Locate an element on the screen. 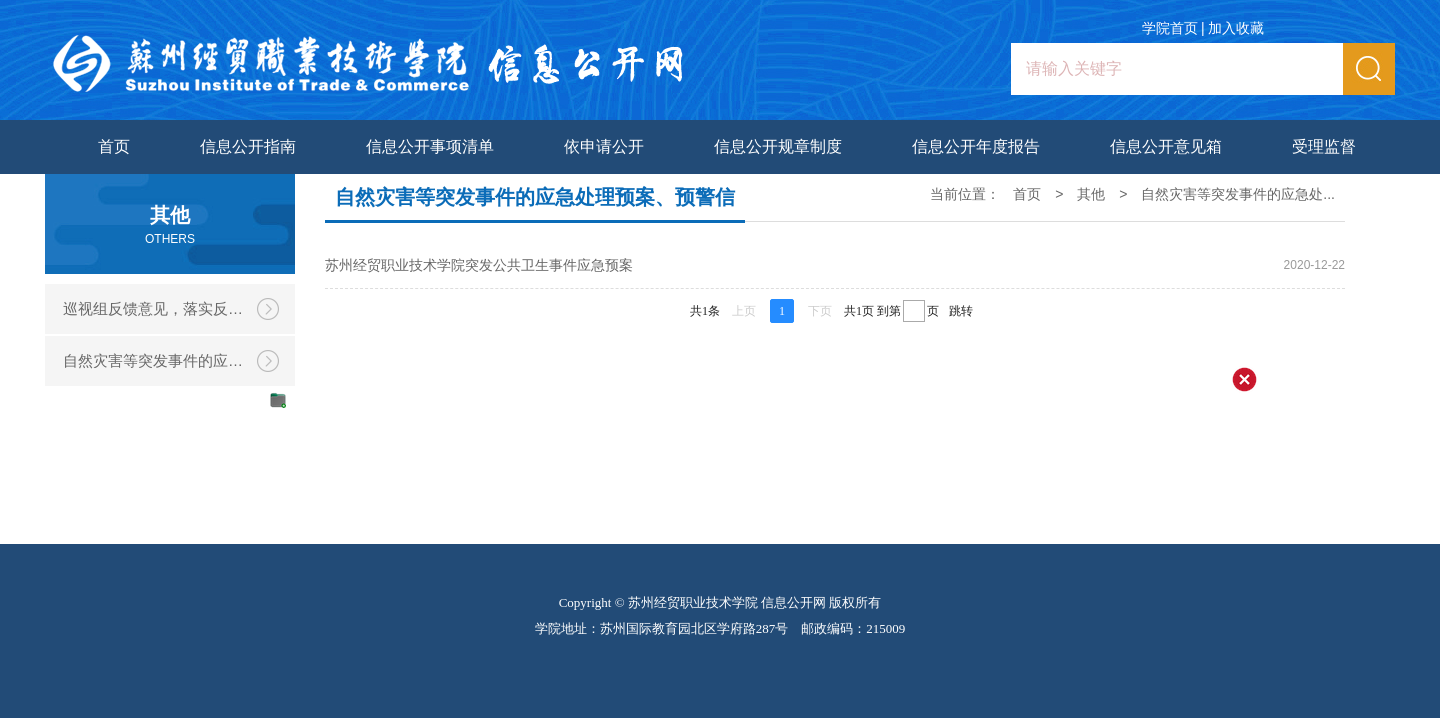 The width and height of the screenshot is (1440, 720). create a new folder is located at coordinates (278, 400).